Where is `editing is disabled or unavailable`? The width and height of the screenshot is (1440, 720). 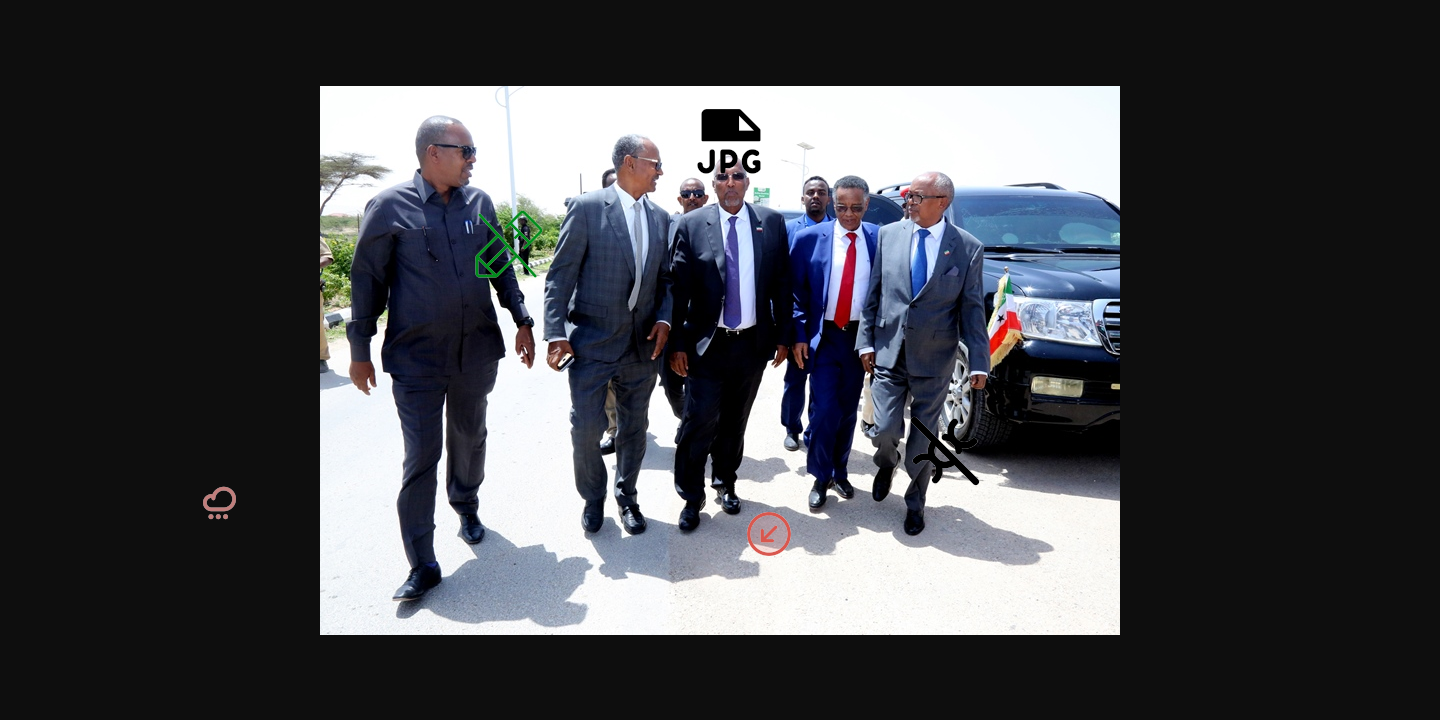
editing is disabled or unavailable is located at coordinates (507, 245).